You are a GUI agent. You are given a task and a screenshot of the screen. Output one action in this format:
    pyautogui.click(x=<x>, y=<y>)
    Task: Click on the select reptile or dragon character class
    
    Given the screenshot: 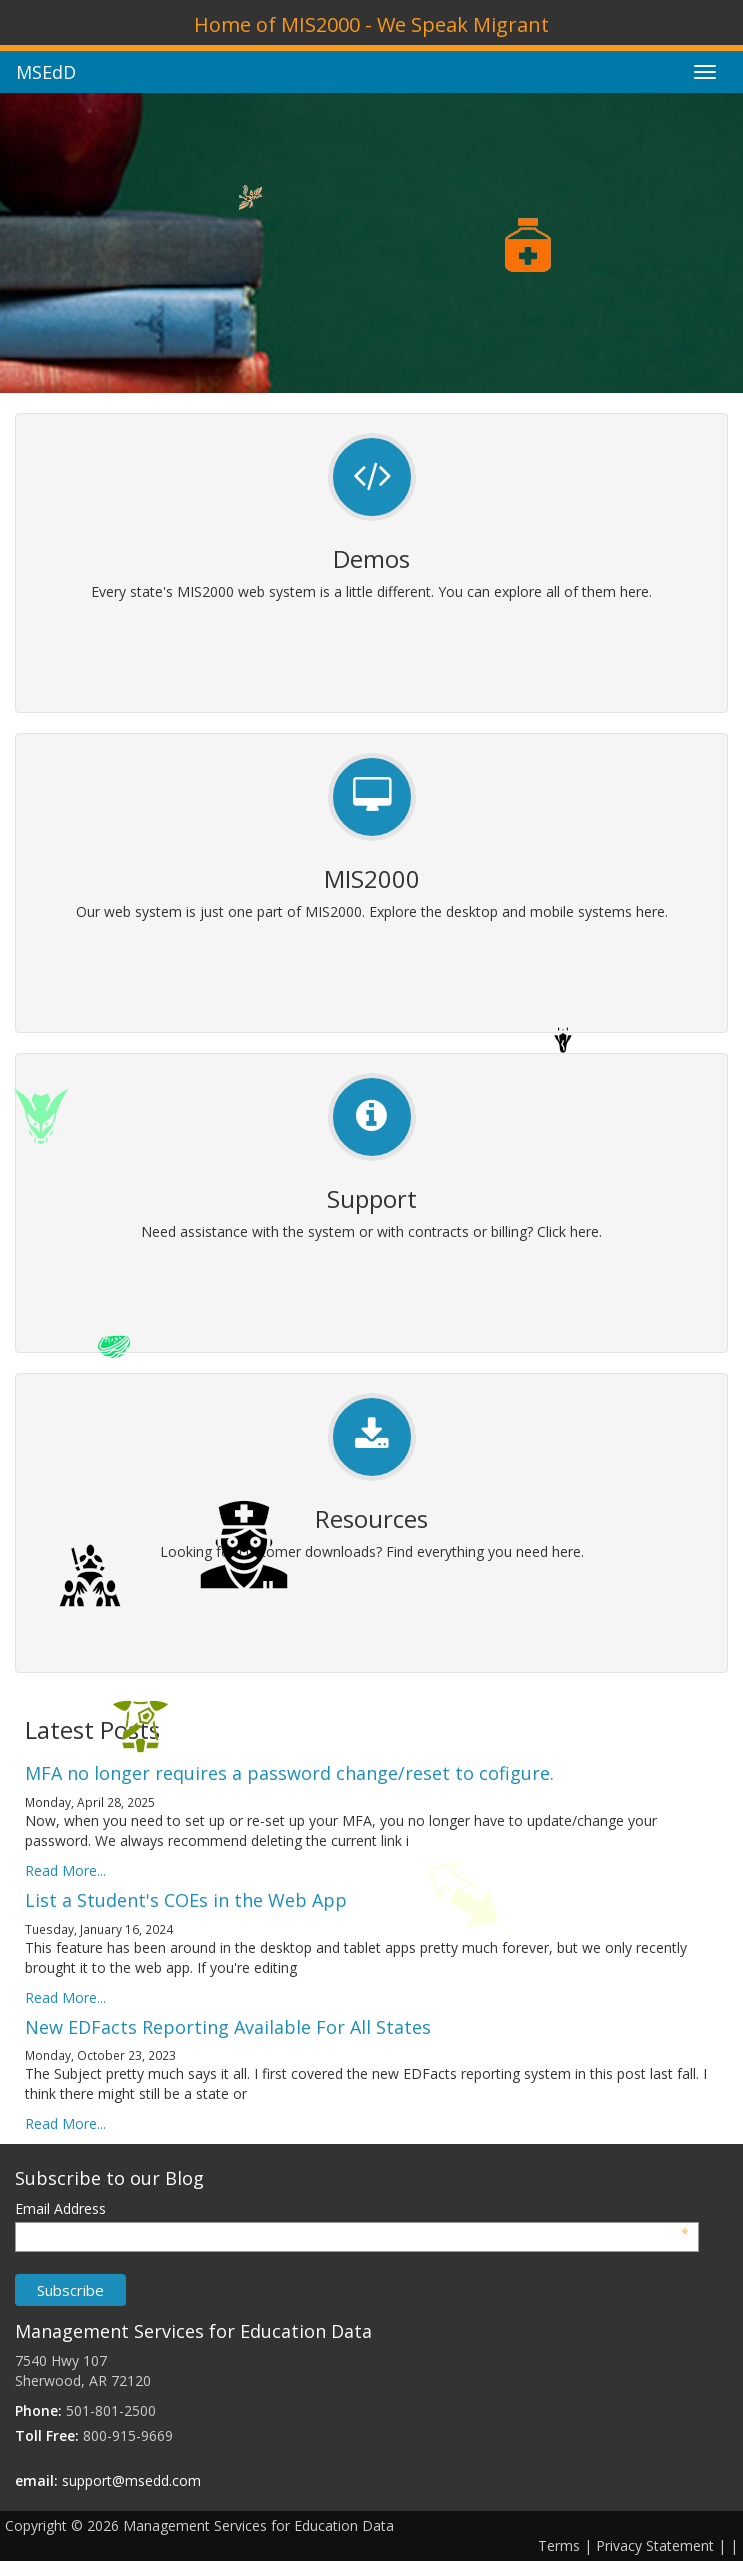 What is the action you would take?
    pyautogui.click(x=41, y=1116)
    